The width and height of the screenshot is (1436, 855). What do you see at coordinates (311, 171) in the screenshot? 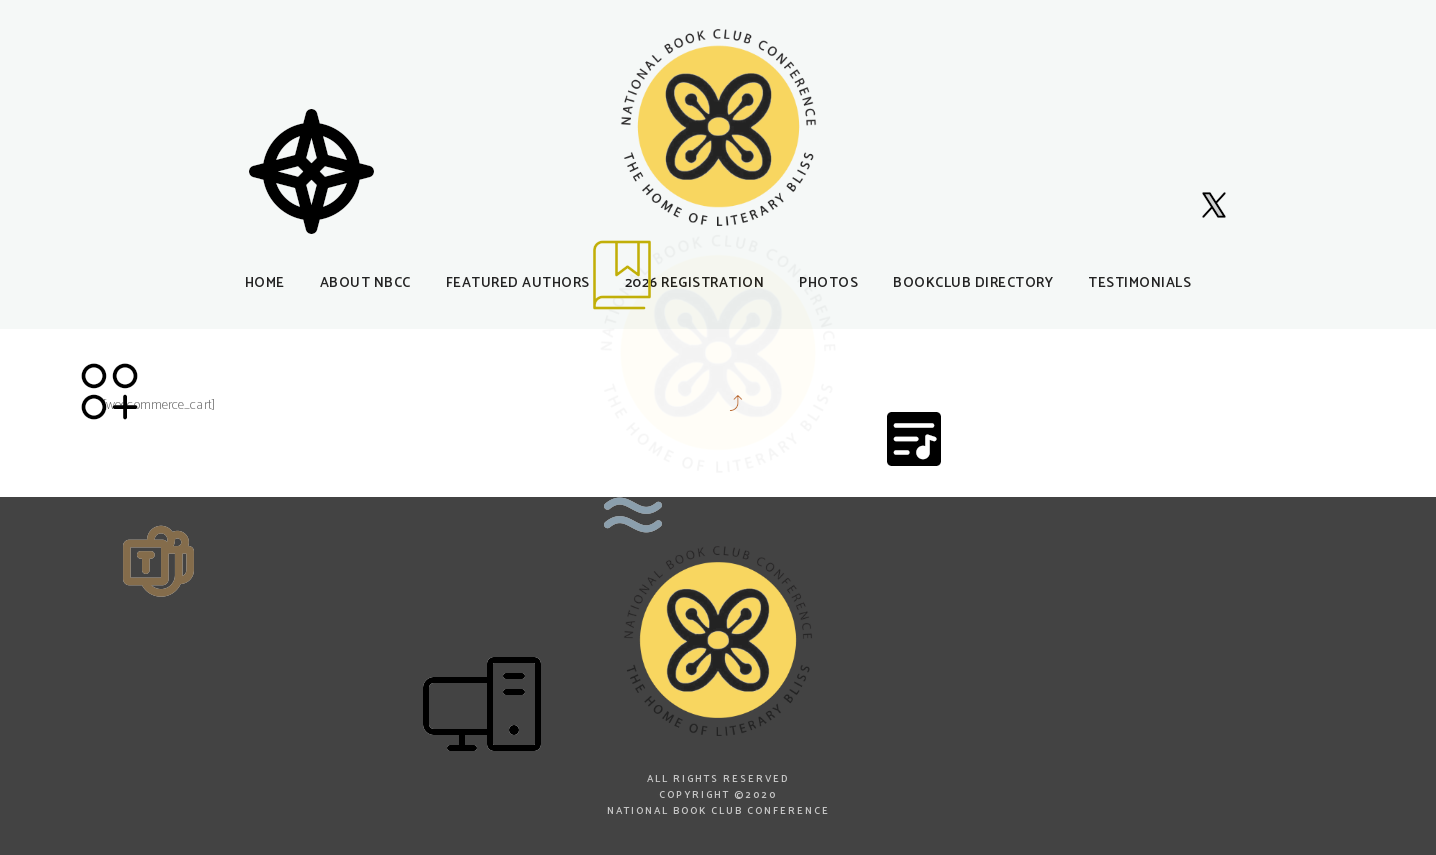
I see `view compass or navigation orientation` at bounding box center [311, 171].